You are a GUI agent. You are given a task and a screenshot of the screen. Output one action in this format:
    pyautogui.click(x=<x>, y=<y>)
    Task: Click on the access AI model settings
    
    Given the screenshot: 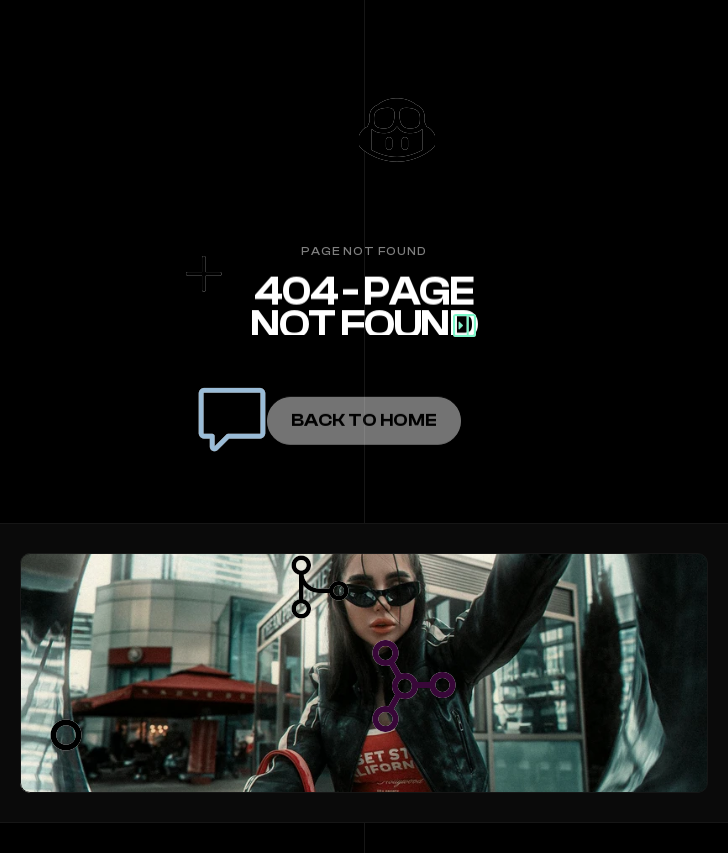 What is the action you would take?
    pyautogui.click(x=413, y=686)
    